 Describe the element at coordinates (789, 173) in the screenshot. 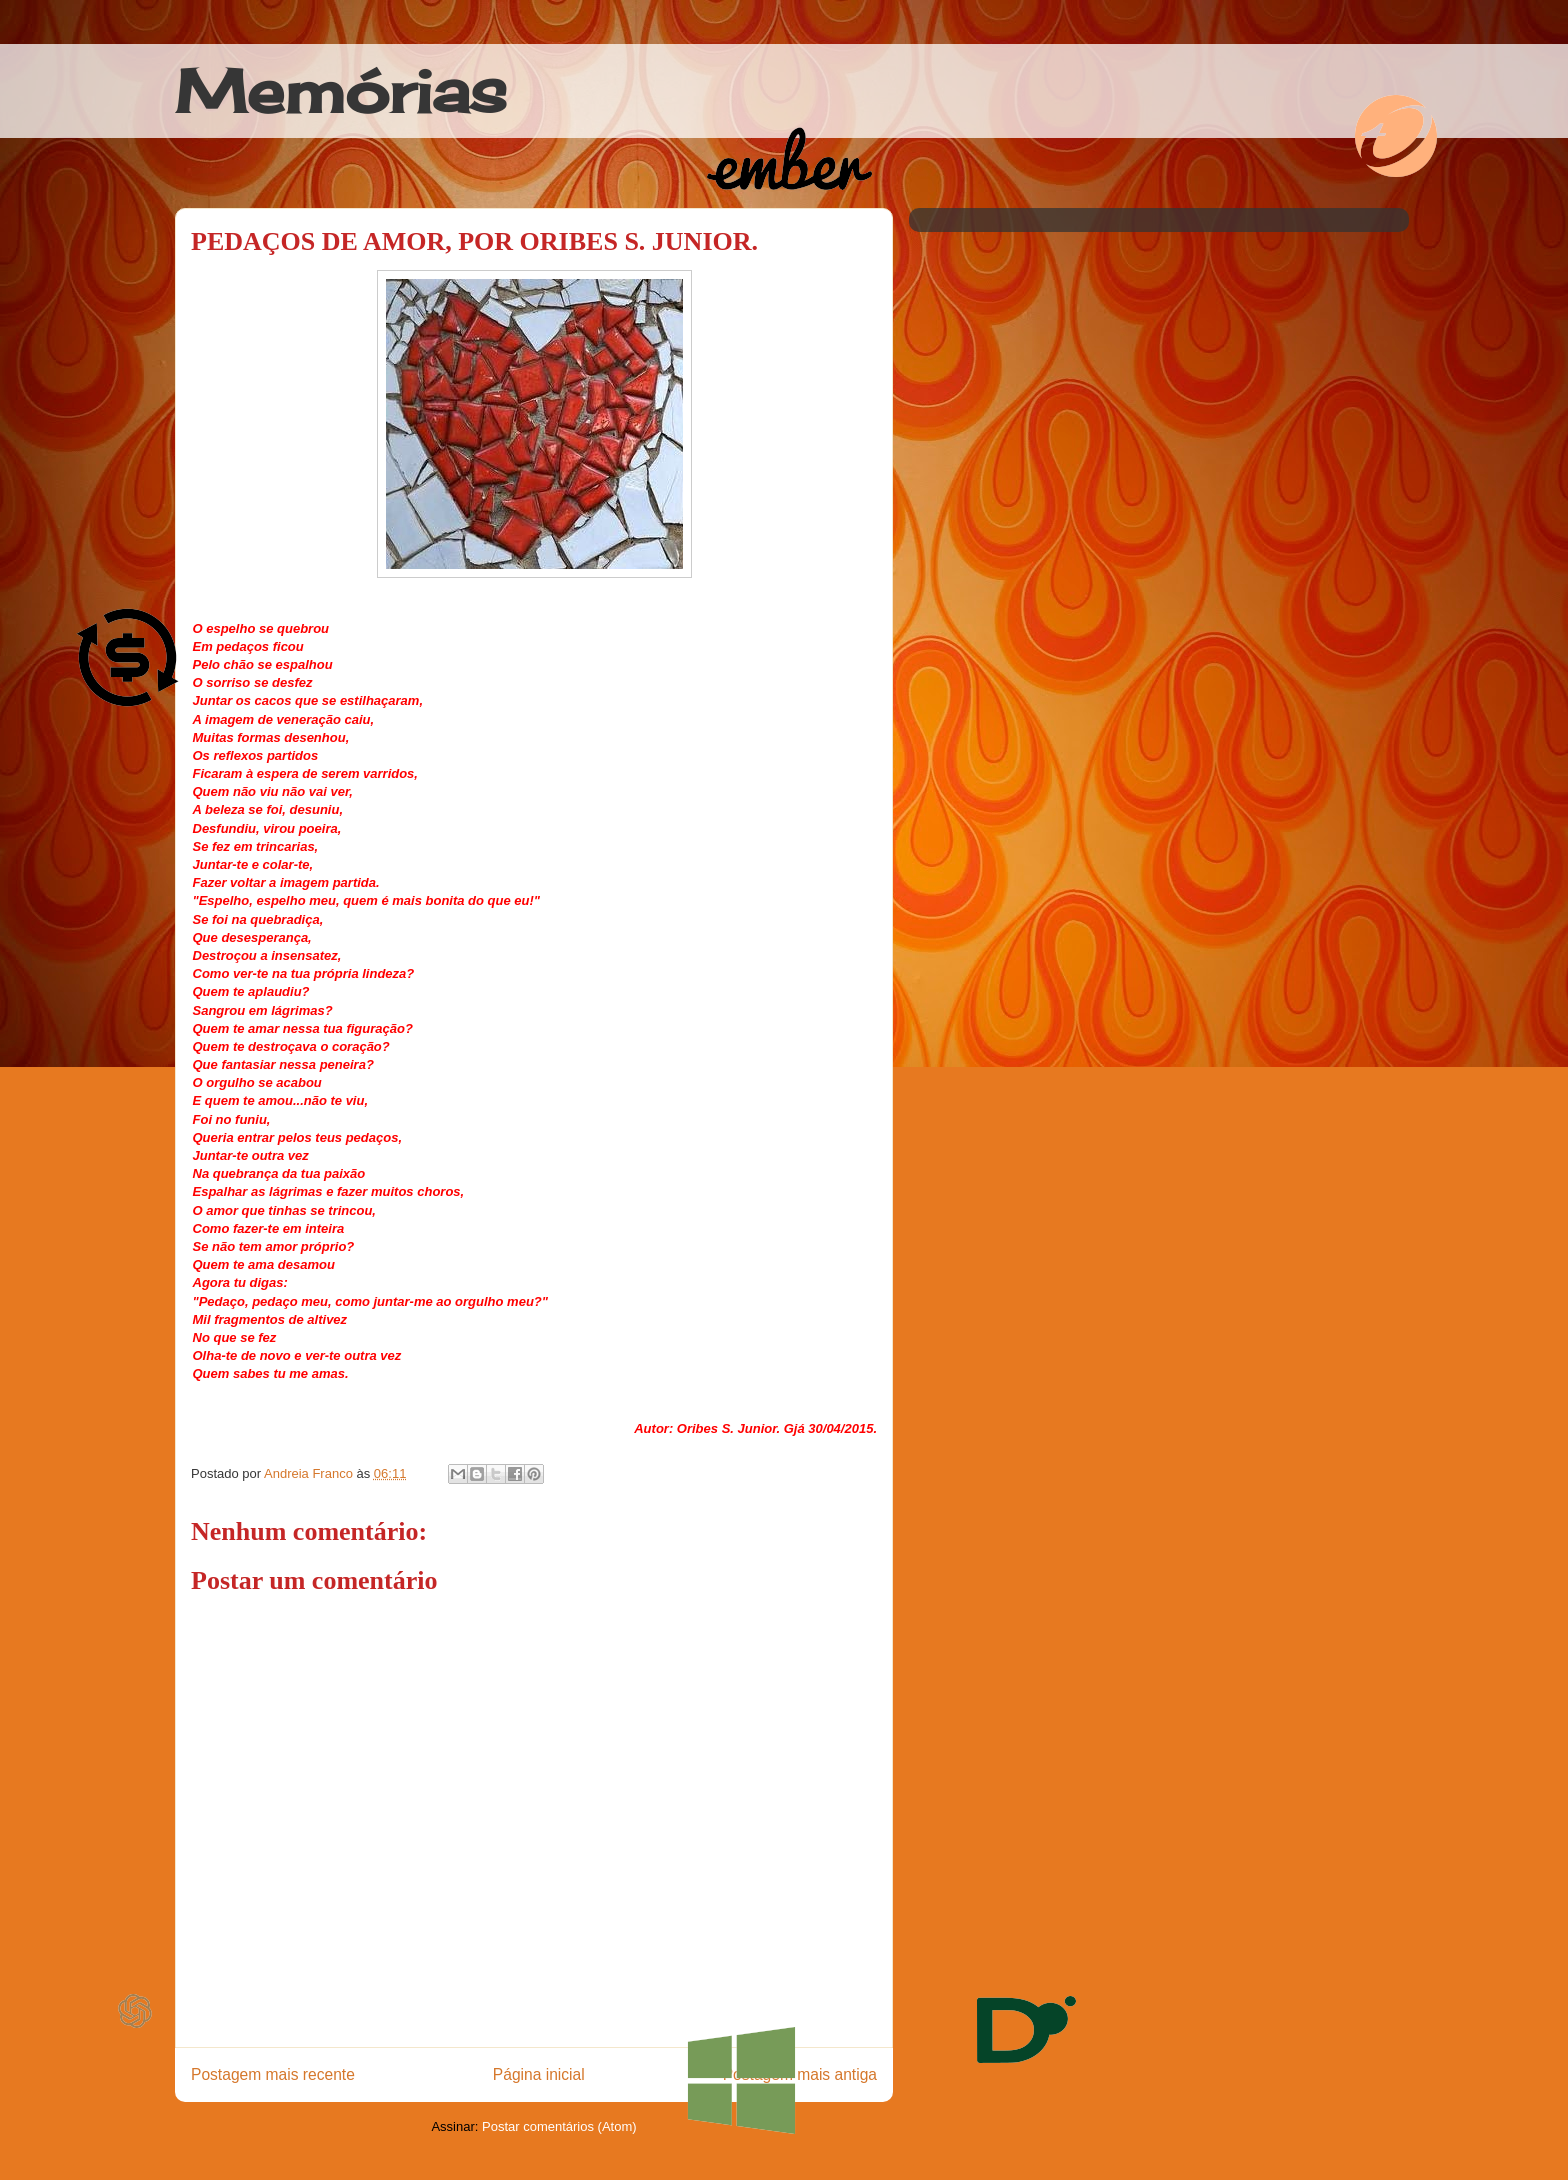

I see `ember.js framework logo` at that location.